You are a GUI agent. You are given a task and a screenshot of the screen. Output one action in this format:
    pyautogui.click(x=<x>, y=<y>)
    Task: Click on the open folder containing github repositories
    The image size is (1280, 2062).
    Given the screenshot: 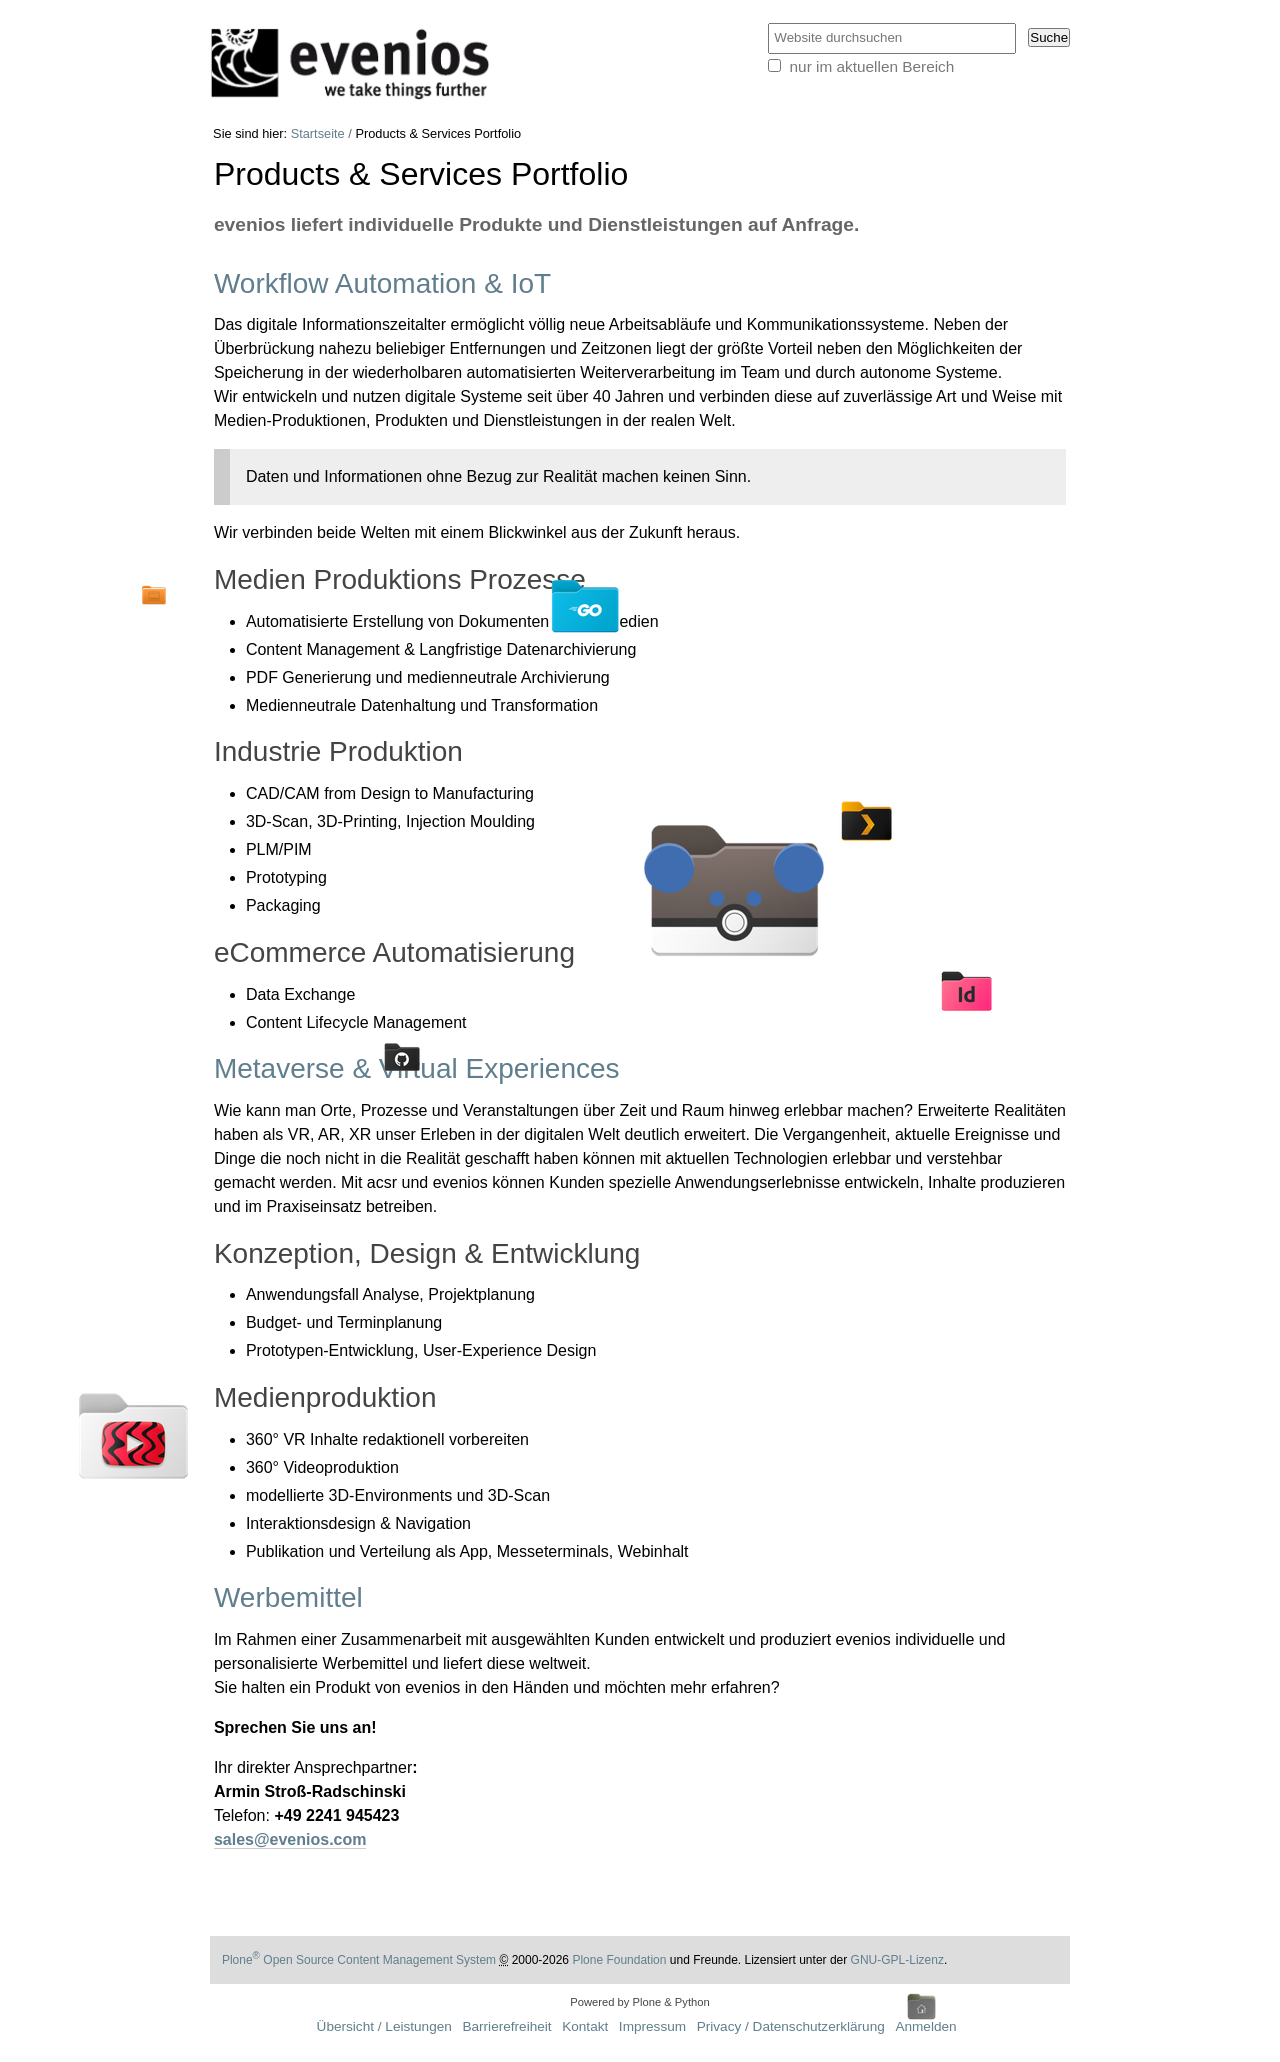 What is the action you would take?
    pyautogui.click(x=402, y=1058)
    